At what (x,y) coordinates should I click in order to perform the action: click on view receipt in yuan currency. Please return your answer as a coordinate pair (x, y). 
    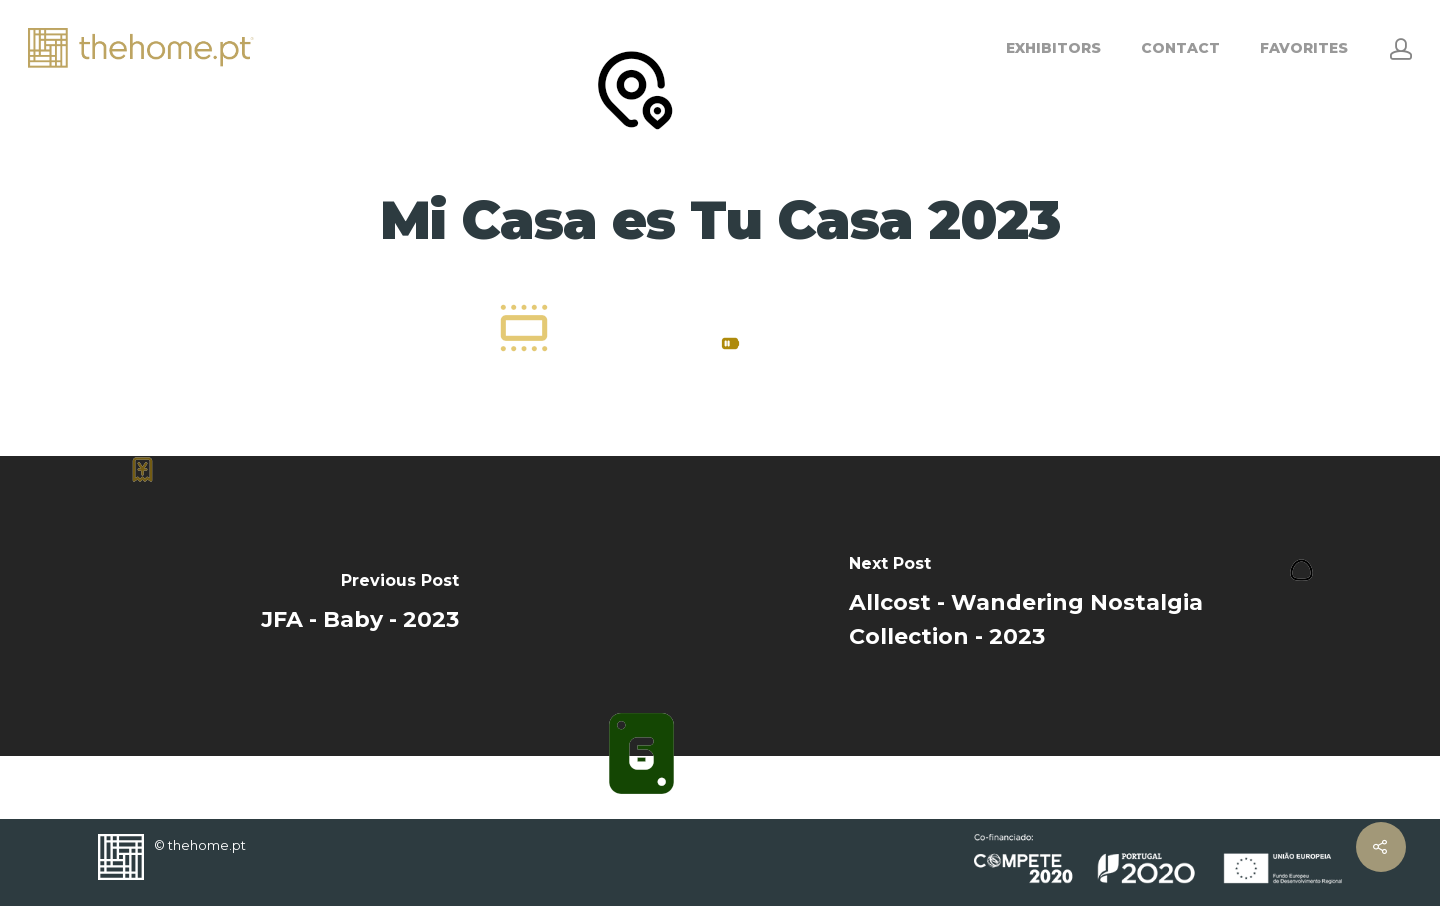
    Looking at the image, I should click on (142, 469).